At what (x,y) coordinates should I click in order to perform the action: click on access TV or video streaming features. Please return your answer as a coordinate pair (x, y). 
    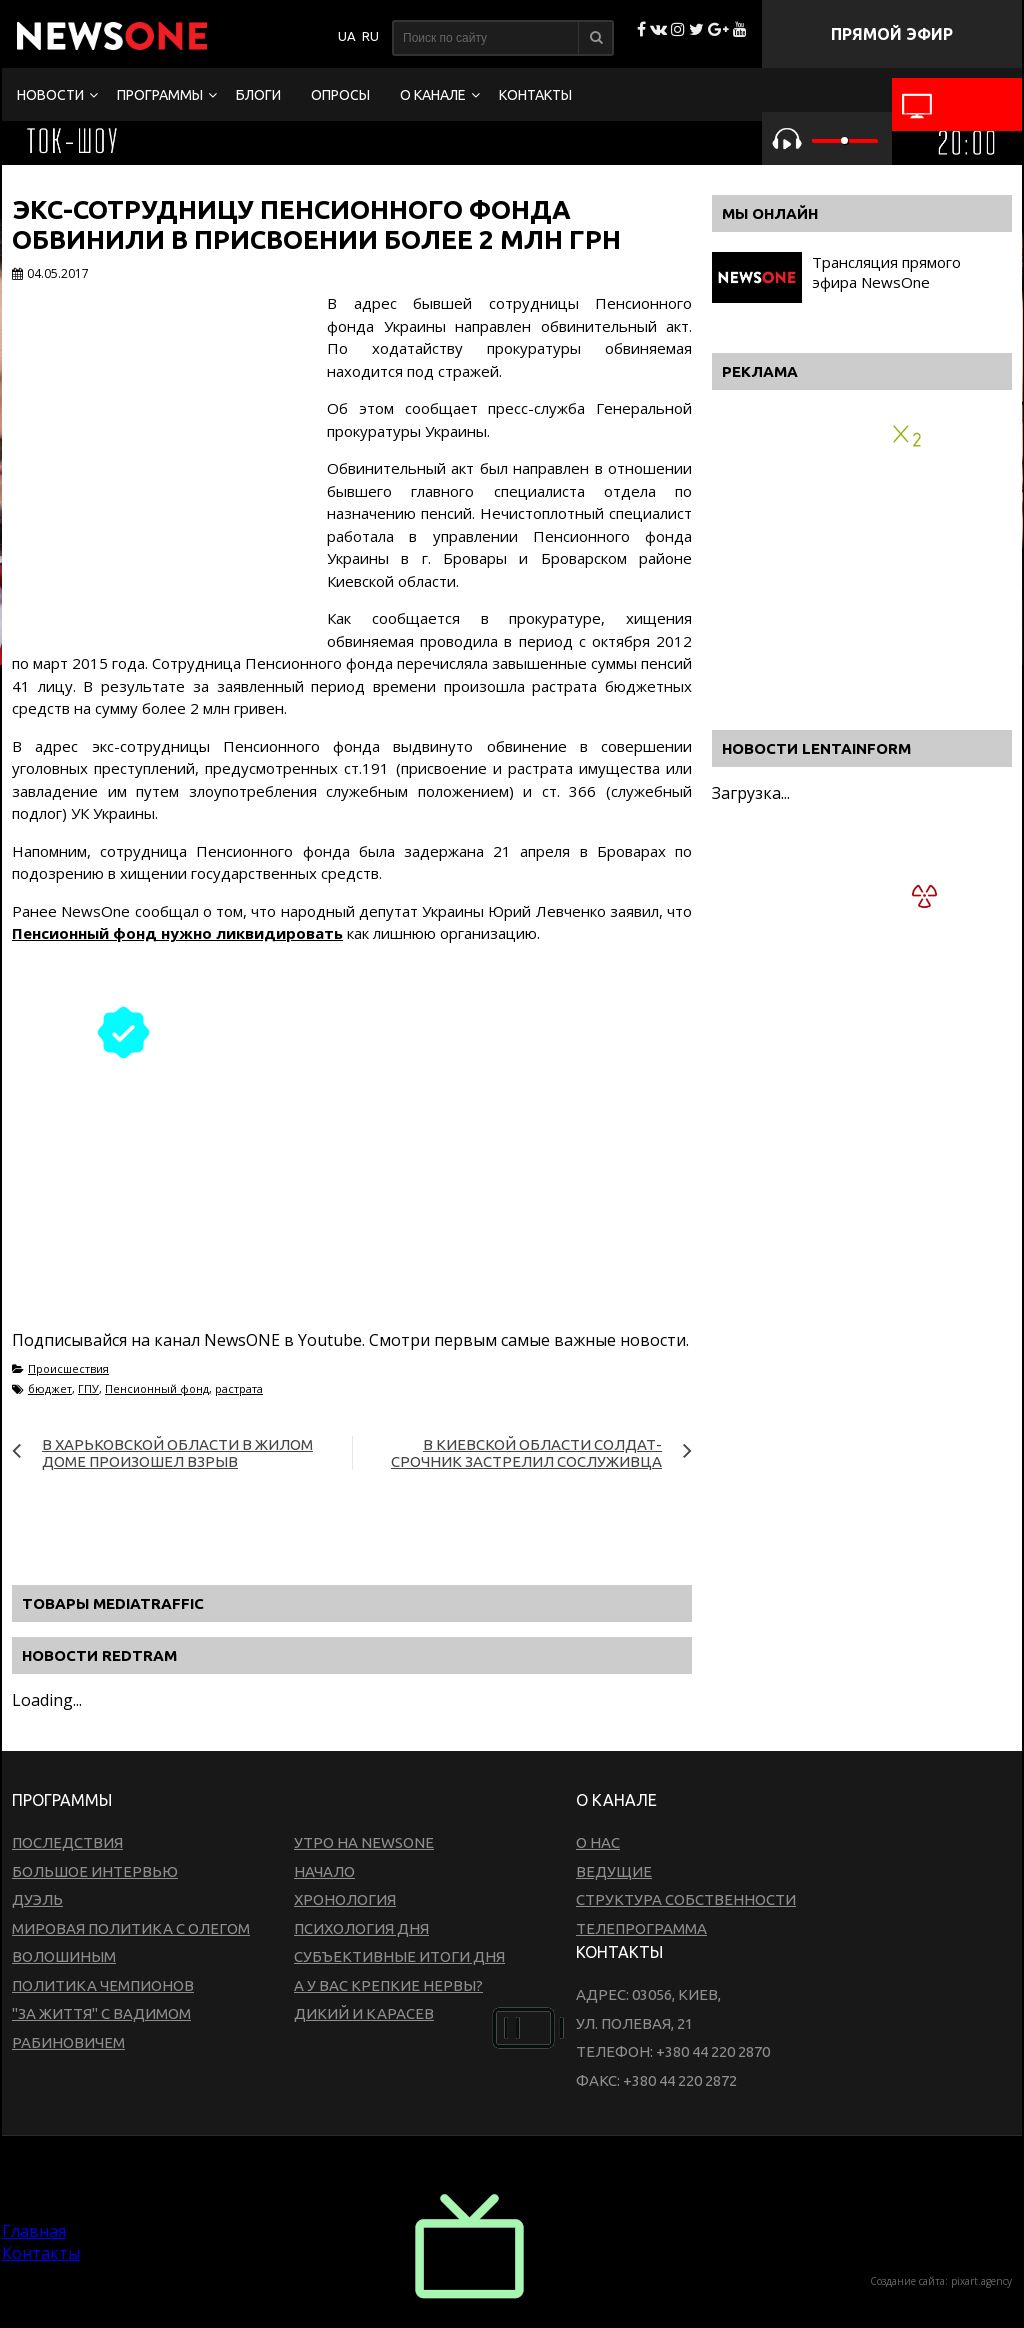
    Looking at the image, I should click on (469, 2252).